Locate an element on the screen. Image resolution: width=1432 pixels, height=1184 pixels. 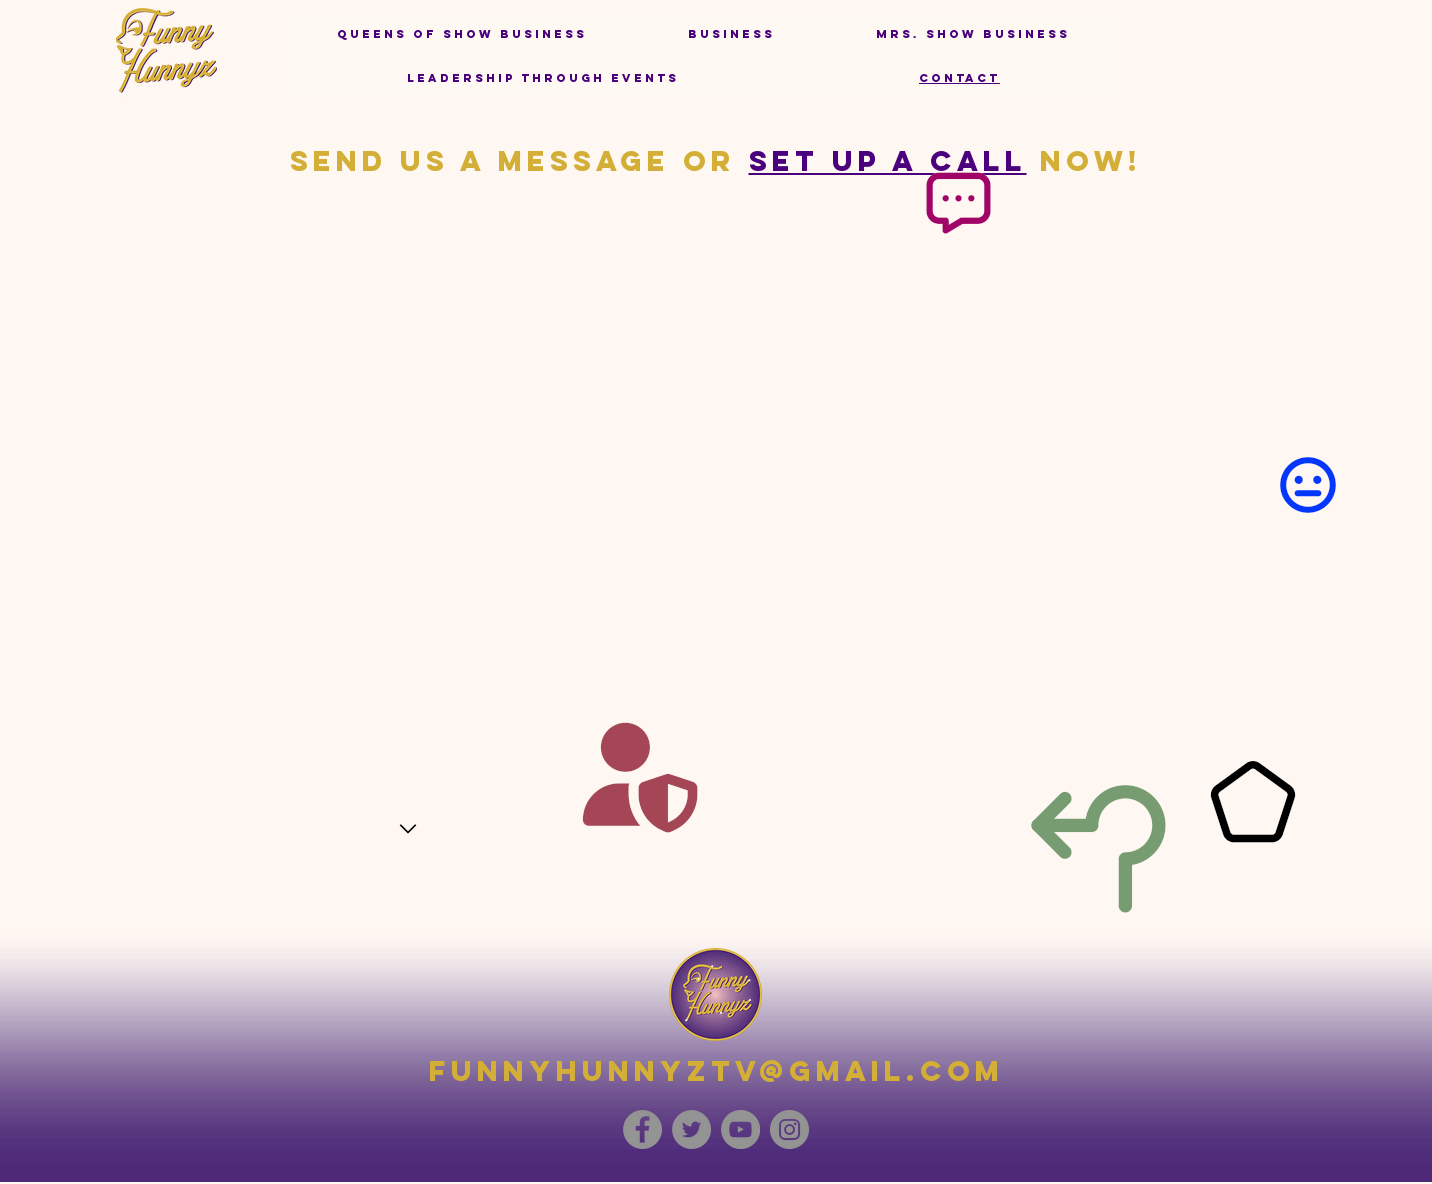
pentagon shape indicator is located at coordinates (1253, 804).